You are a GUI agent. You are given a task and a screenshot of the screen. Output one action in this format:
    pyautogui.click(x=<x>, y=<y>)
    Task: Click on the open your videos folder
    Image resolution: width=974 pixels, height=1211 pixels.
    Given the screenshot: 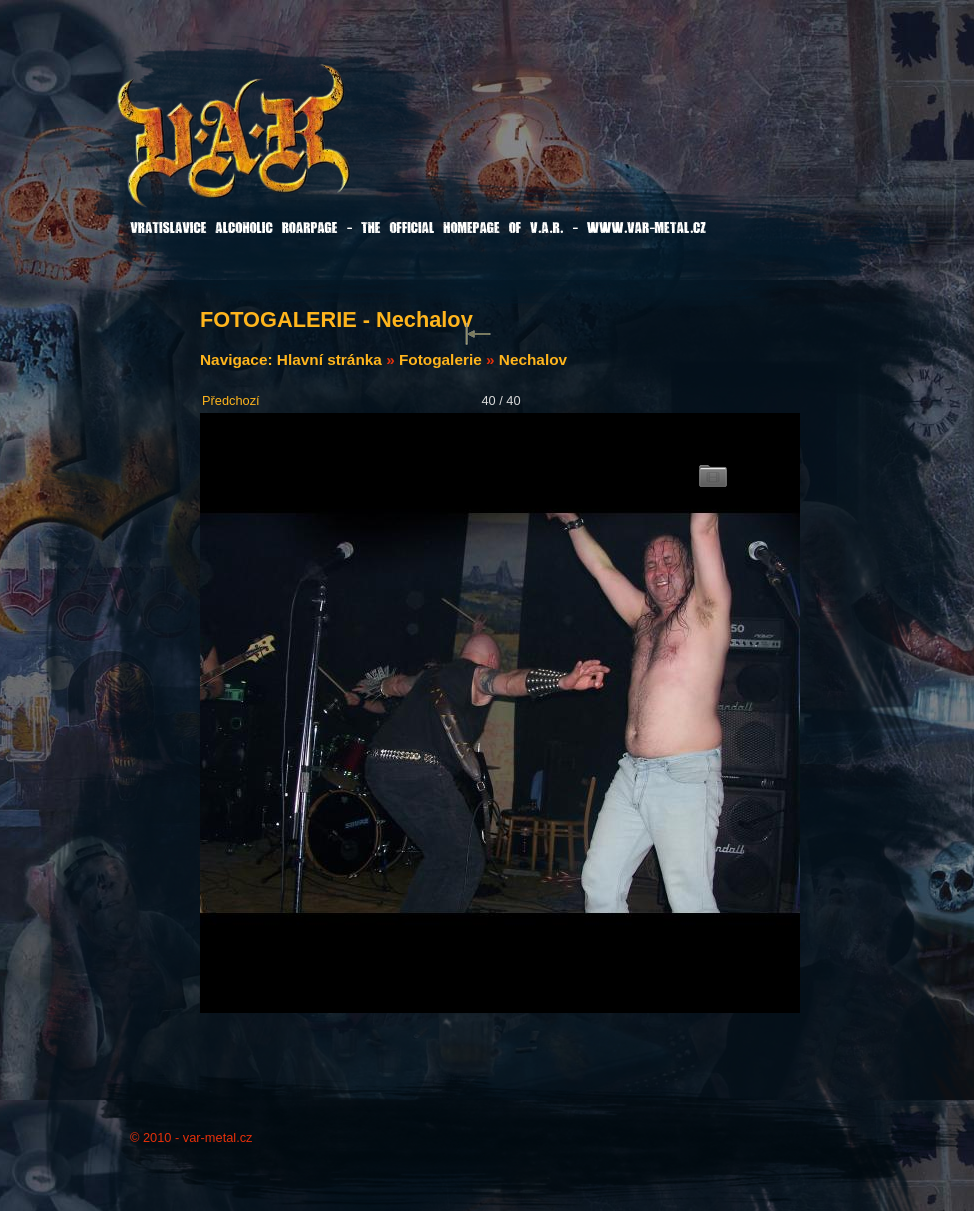 What is the action you would take?
    pyautogui.click(x=713, y=476)
    